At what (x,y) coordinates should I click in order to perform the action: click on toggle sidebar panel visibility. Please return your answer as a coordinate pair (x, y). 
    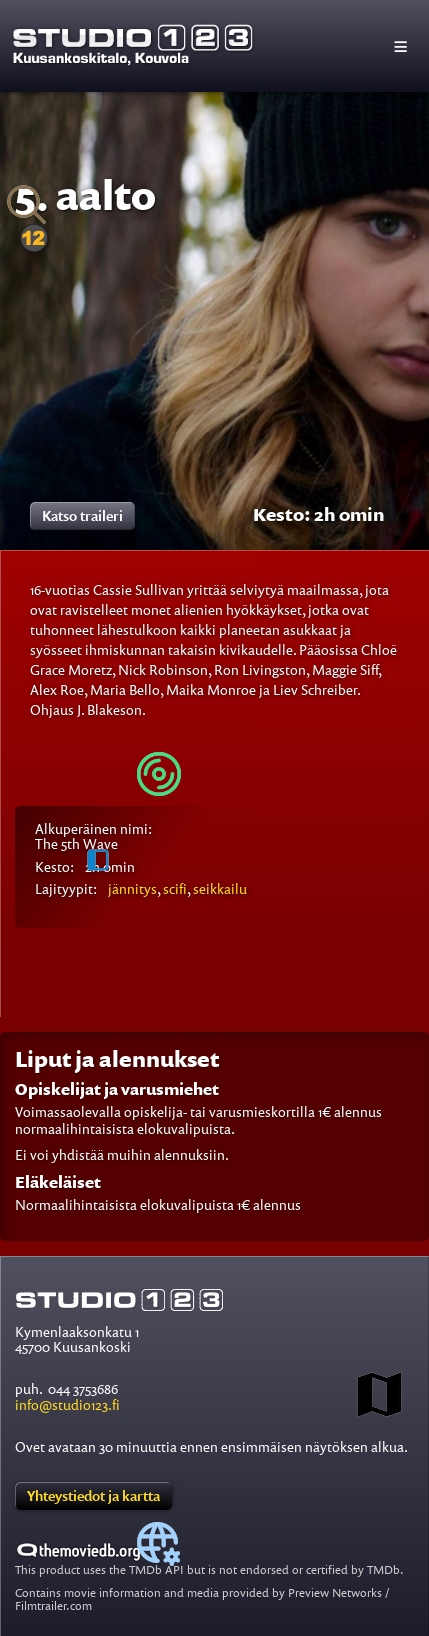
    Looking at the image, I should click on (98, 860).